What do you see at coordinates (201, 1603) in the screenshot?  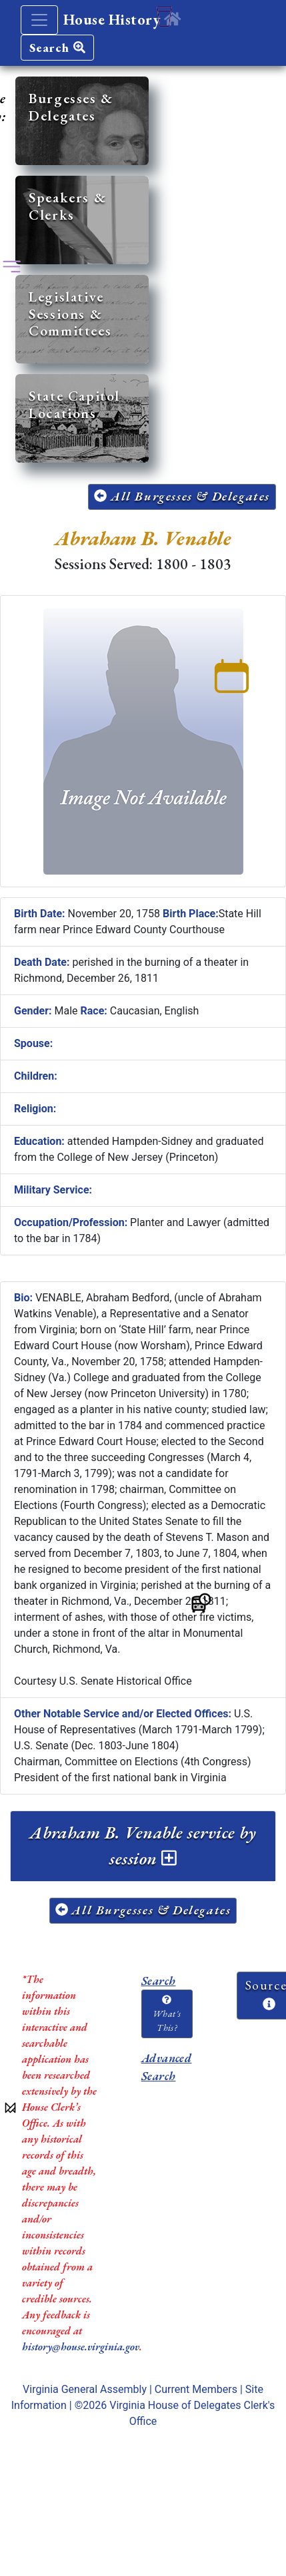 I see `view bus or transit departure times` at bounding box center [201, 1603].